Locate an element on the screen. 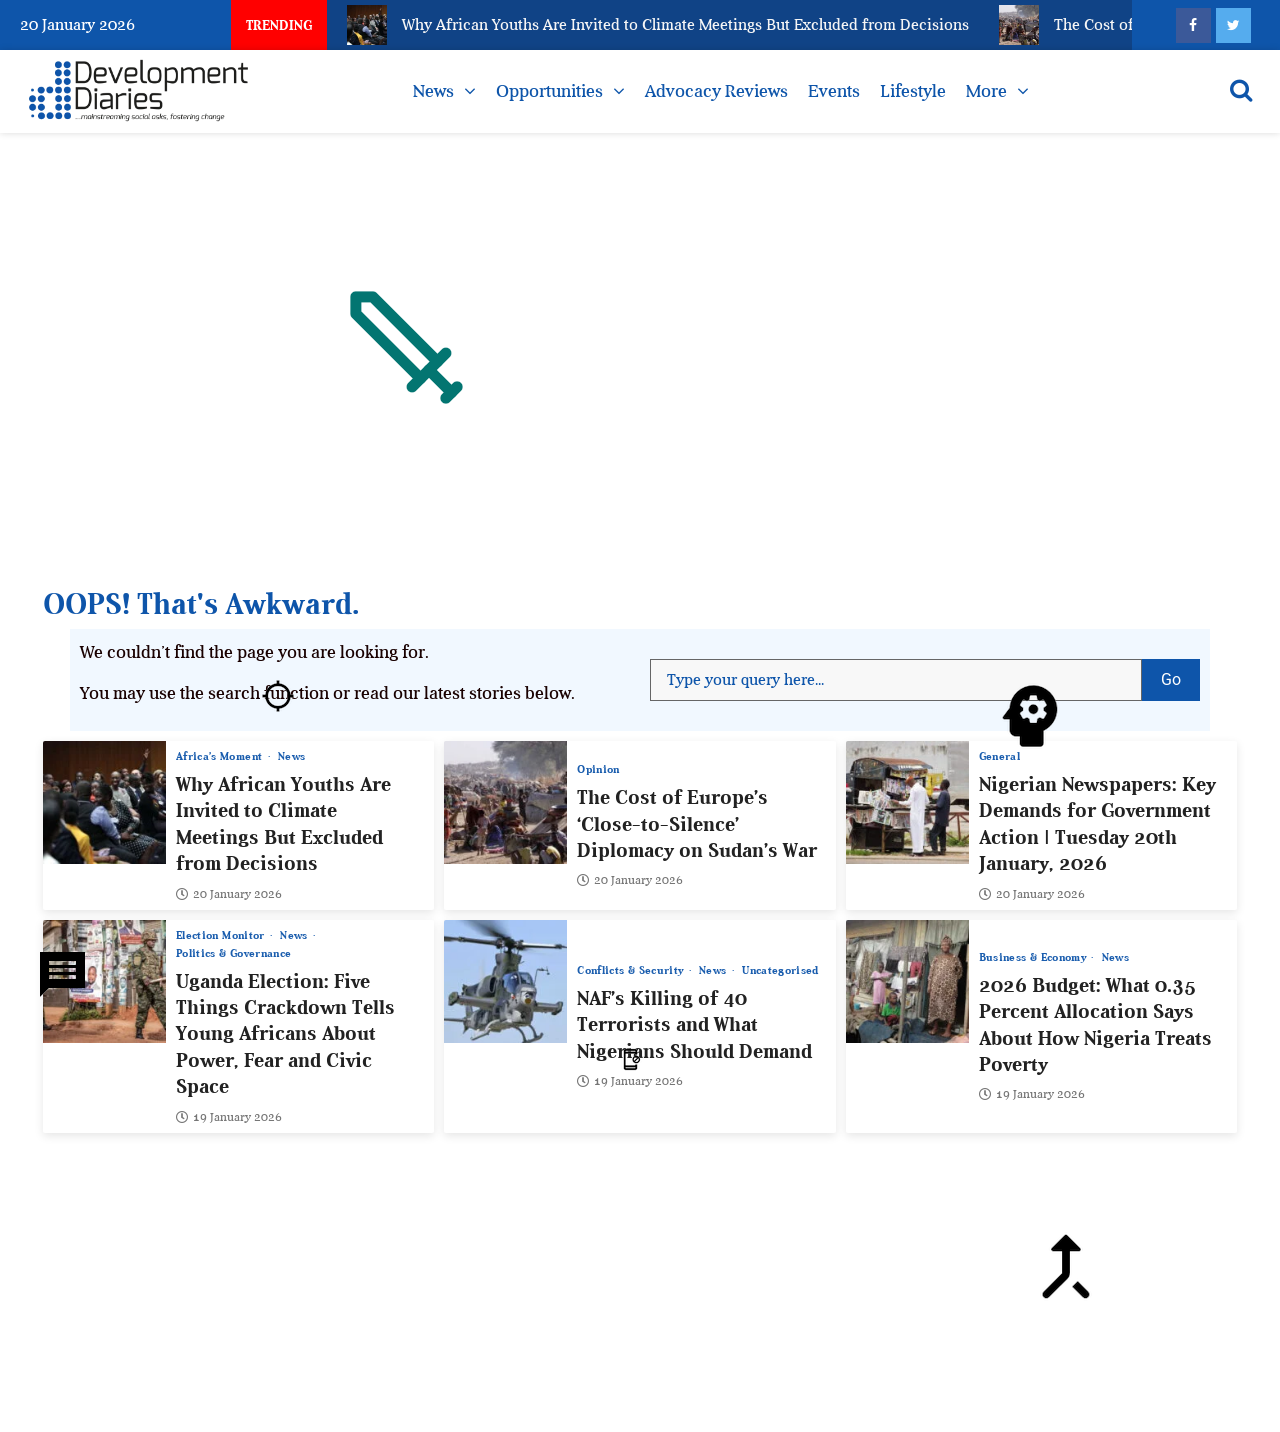 This screenshot has height=1432, width=1280. merge branches or items together is located at coordinates (1066, 1267).